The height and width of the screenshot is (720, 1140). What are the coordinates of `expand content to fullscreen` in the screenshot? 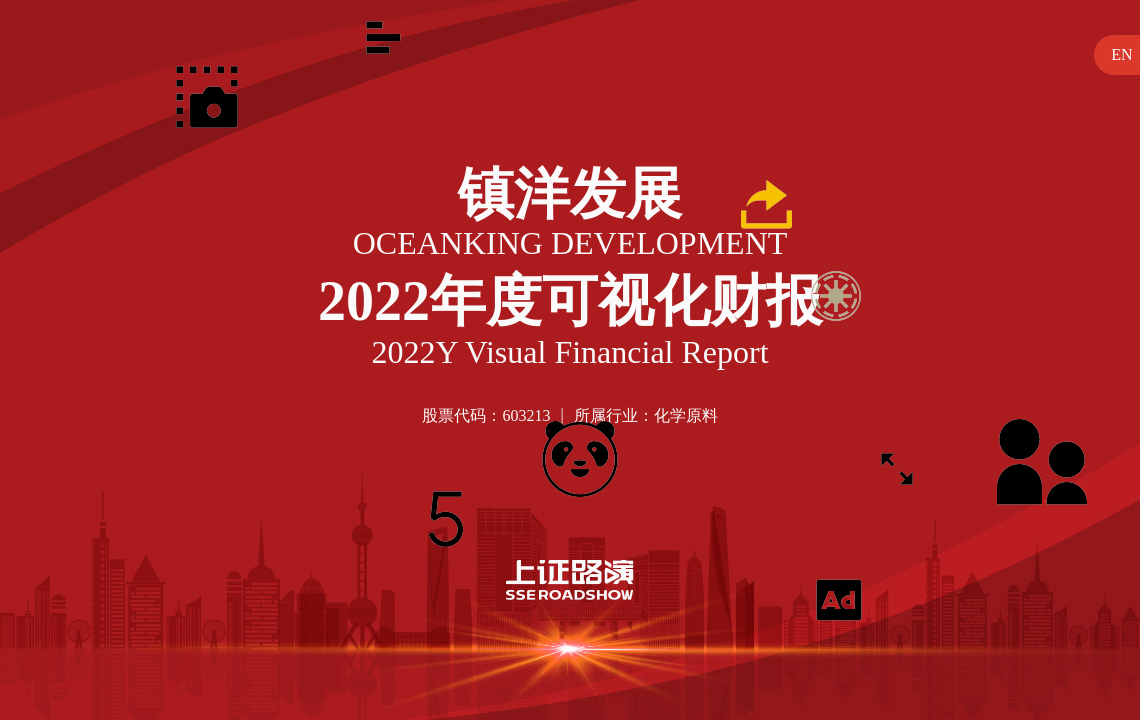 It's located at (897, 469).